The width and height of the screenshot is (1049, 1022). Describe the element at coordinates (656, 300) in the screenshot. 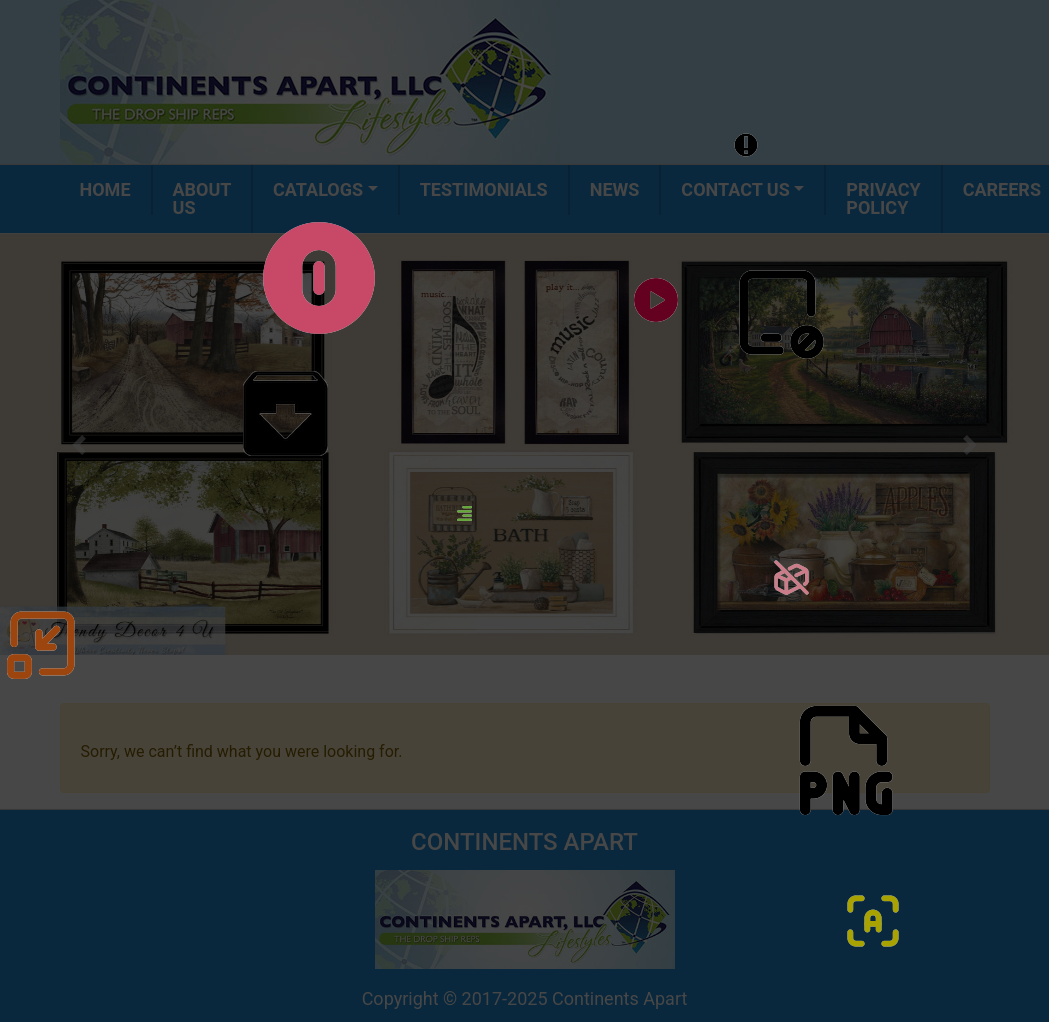

I see `play media or video content` at that location.